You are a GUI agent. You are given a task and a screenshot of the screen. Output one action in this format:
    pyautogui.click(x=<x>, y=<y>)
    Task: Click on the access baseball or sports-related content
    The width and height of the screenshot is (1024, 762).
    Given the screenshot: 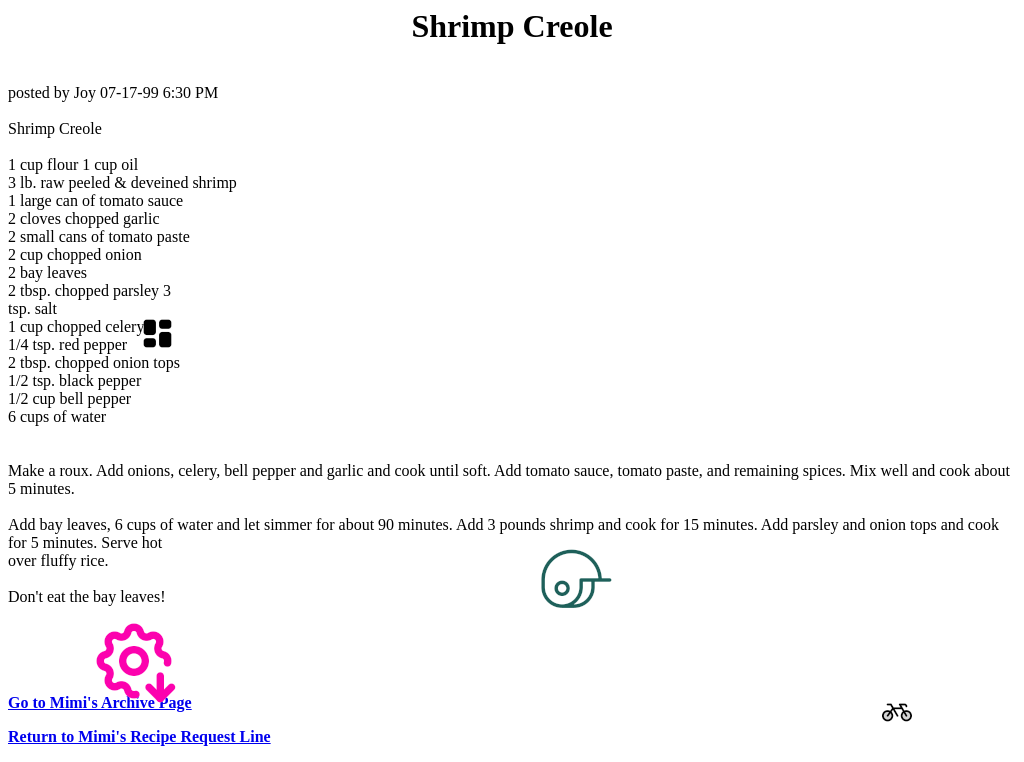 What is the action you would take?
    pyautogui.click(x=574, y=580)
    